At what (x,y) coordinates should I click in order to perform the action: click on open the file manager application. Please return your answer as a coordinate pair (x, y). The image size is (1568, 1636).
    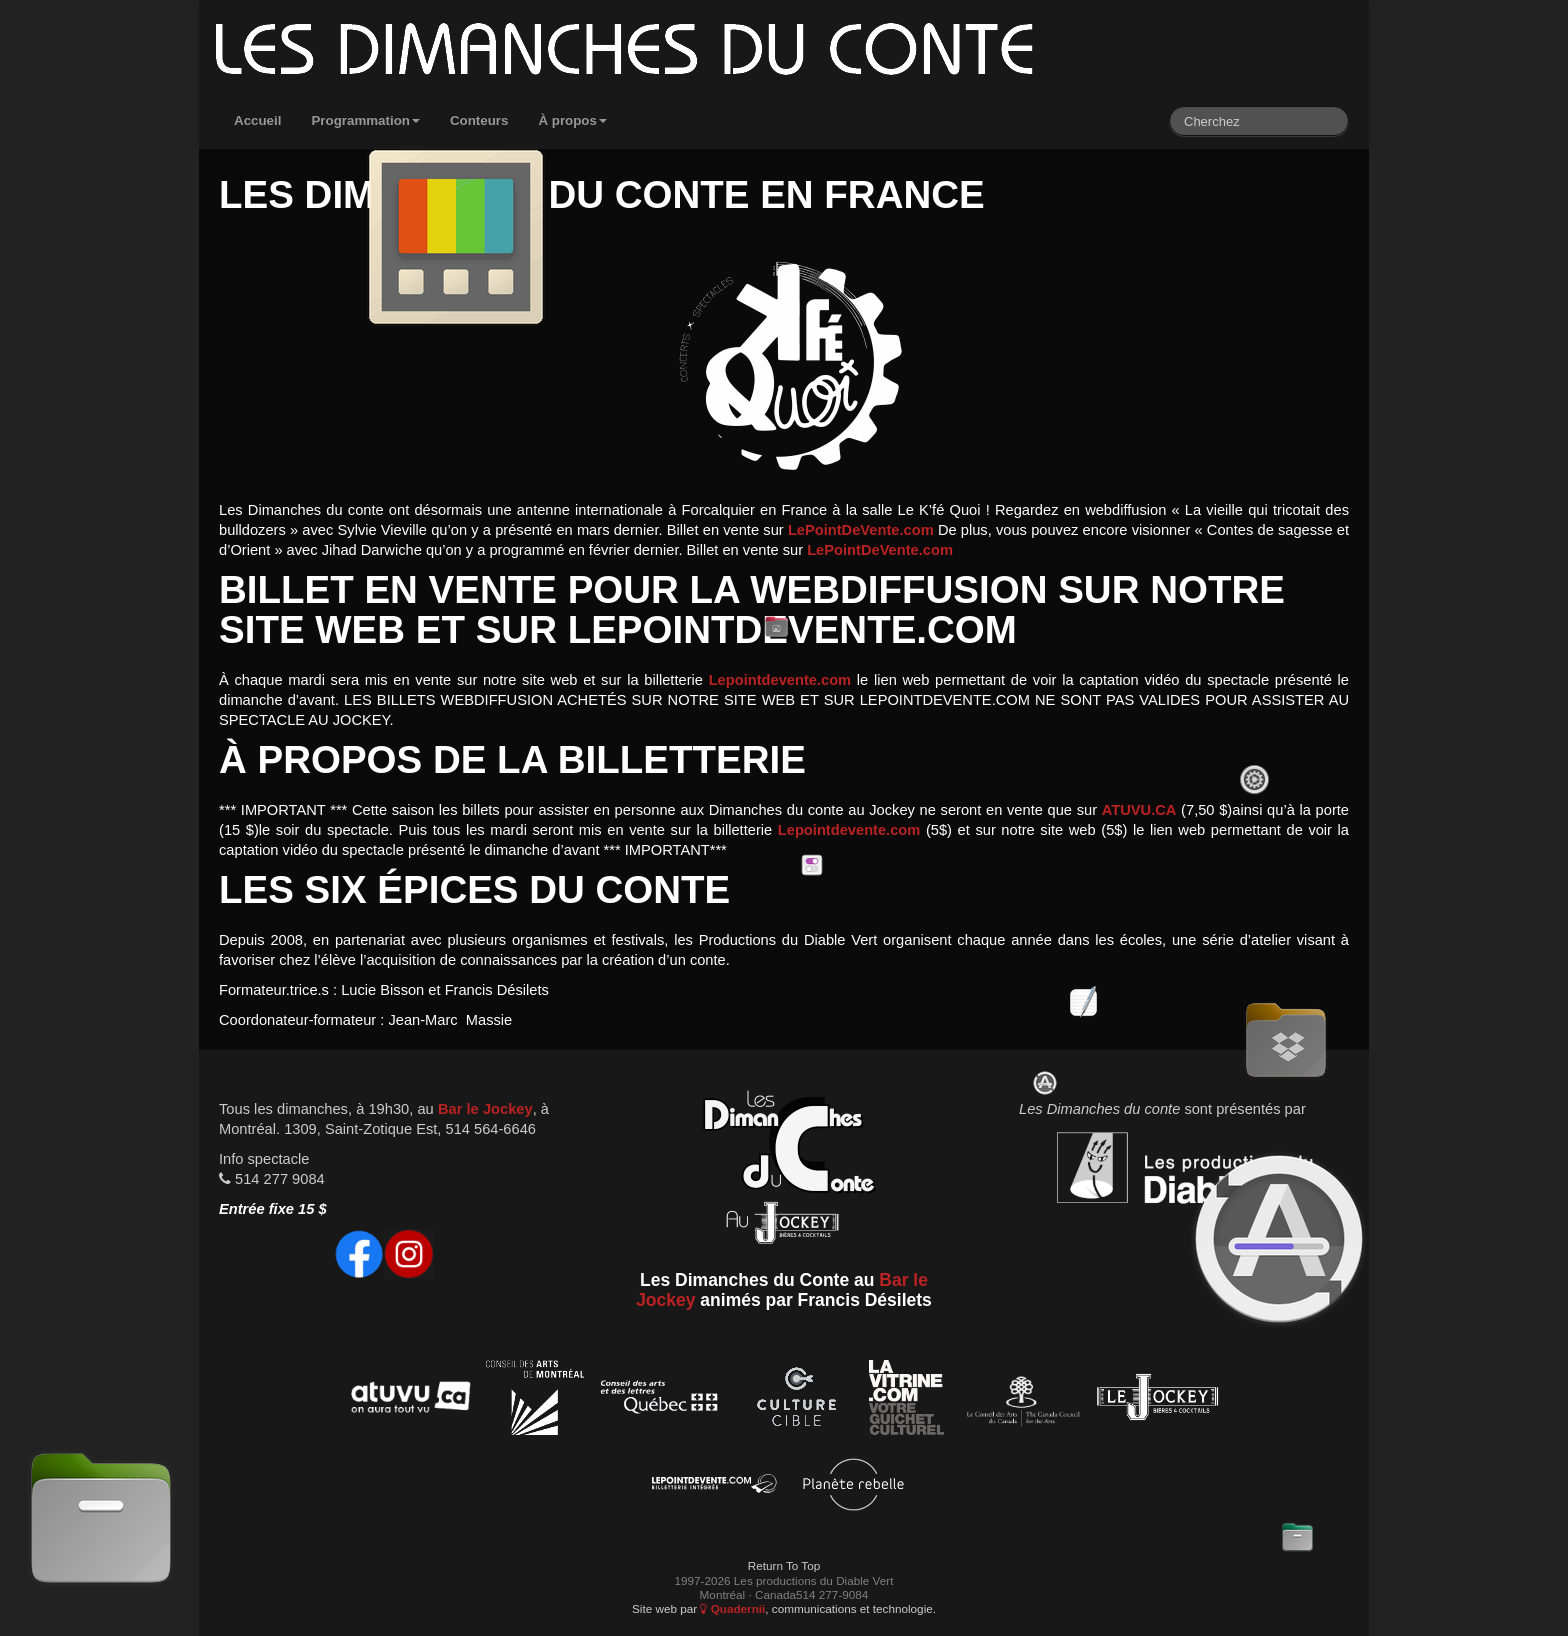
    Looking at the image, I should click on (1297, 1536).